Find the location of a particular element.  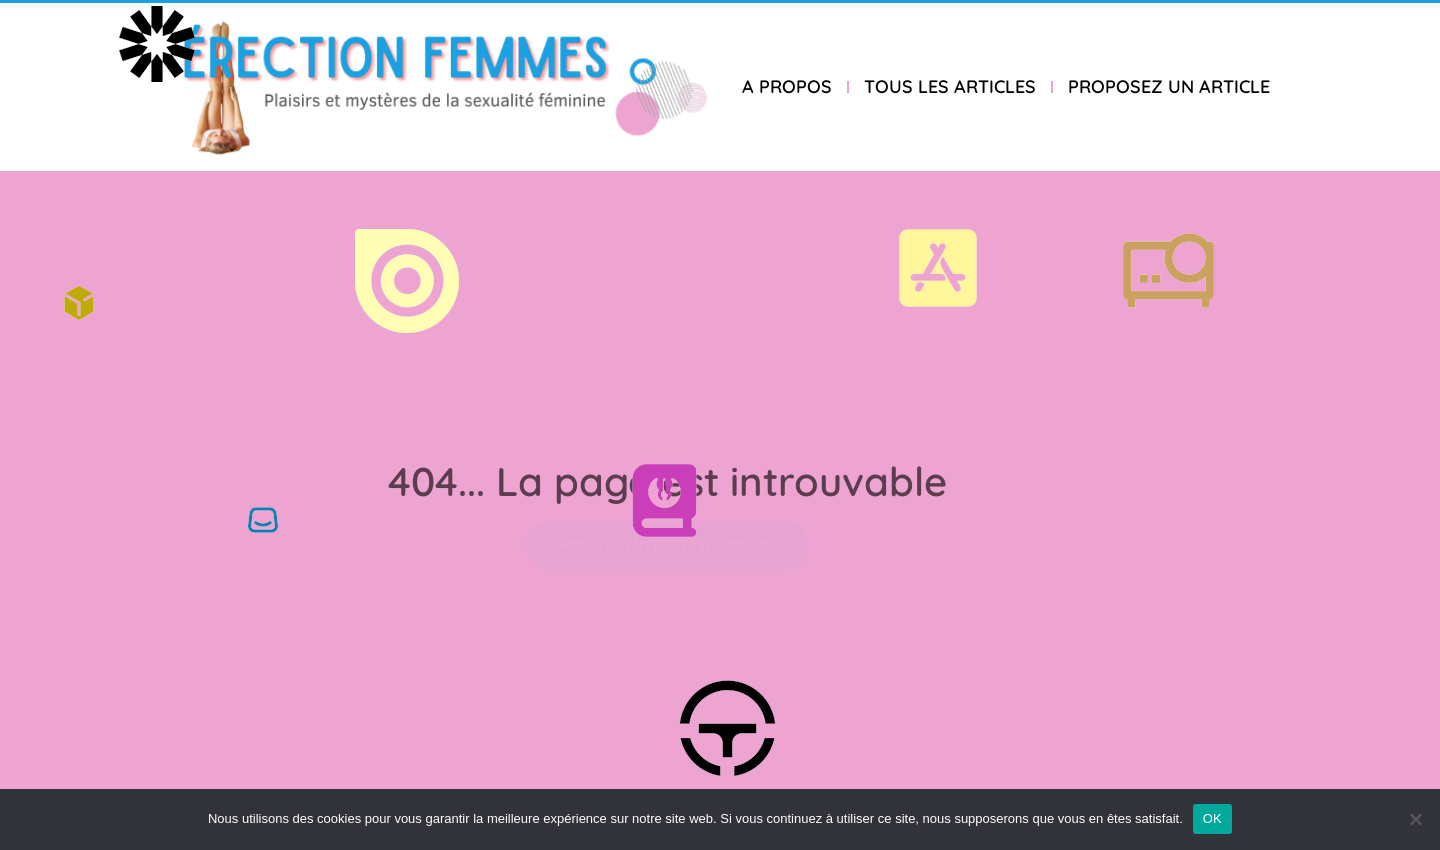

access the jedi archive or journal is located at coordinates (664, 500).